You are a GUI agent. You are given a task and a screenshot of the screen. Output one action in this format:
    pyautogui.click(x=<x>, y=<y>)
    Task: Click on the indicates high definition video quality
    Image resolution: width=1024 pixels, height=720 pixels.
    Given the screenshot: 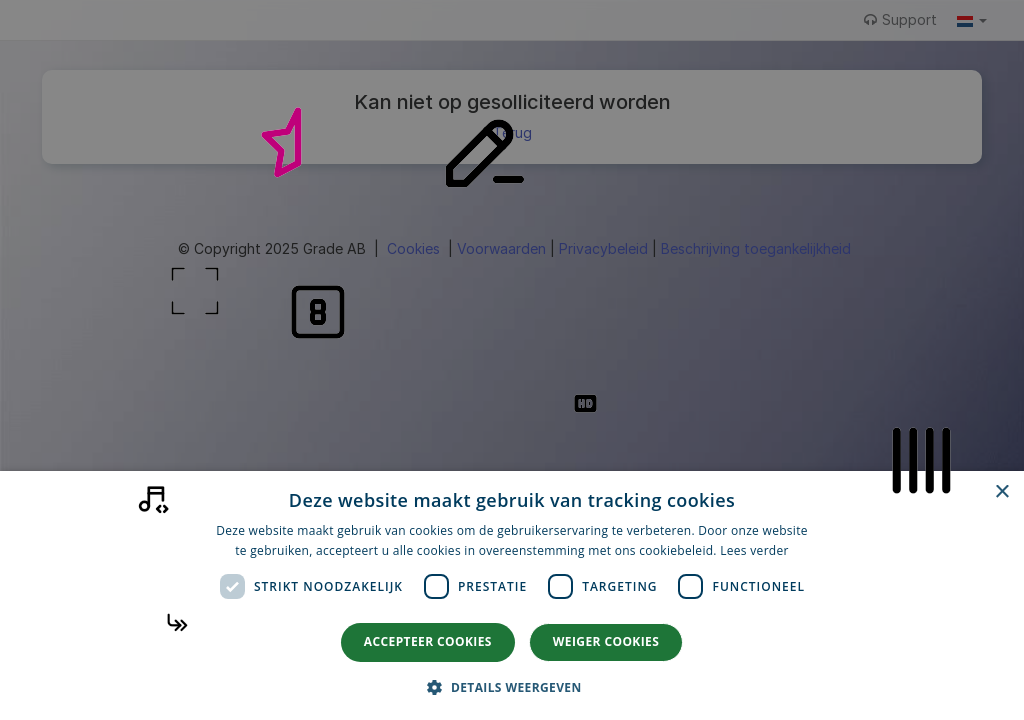 What is the action you would take?
    pyautogui.click(x=585, y=403)
    